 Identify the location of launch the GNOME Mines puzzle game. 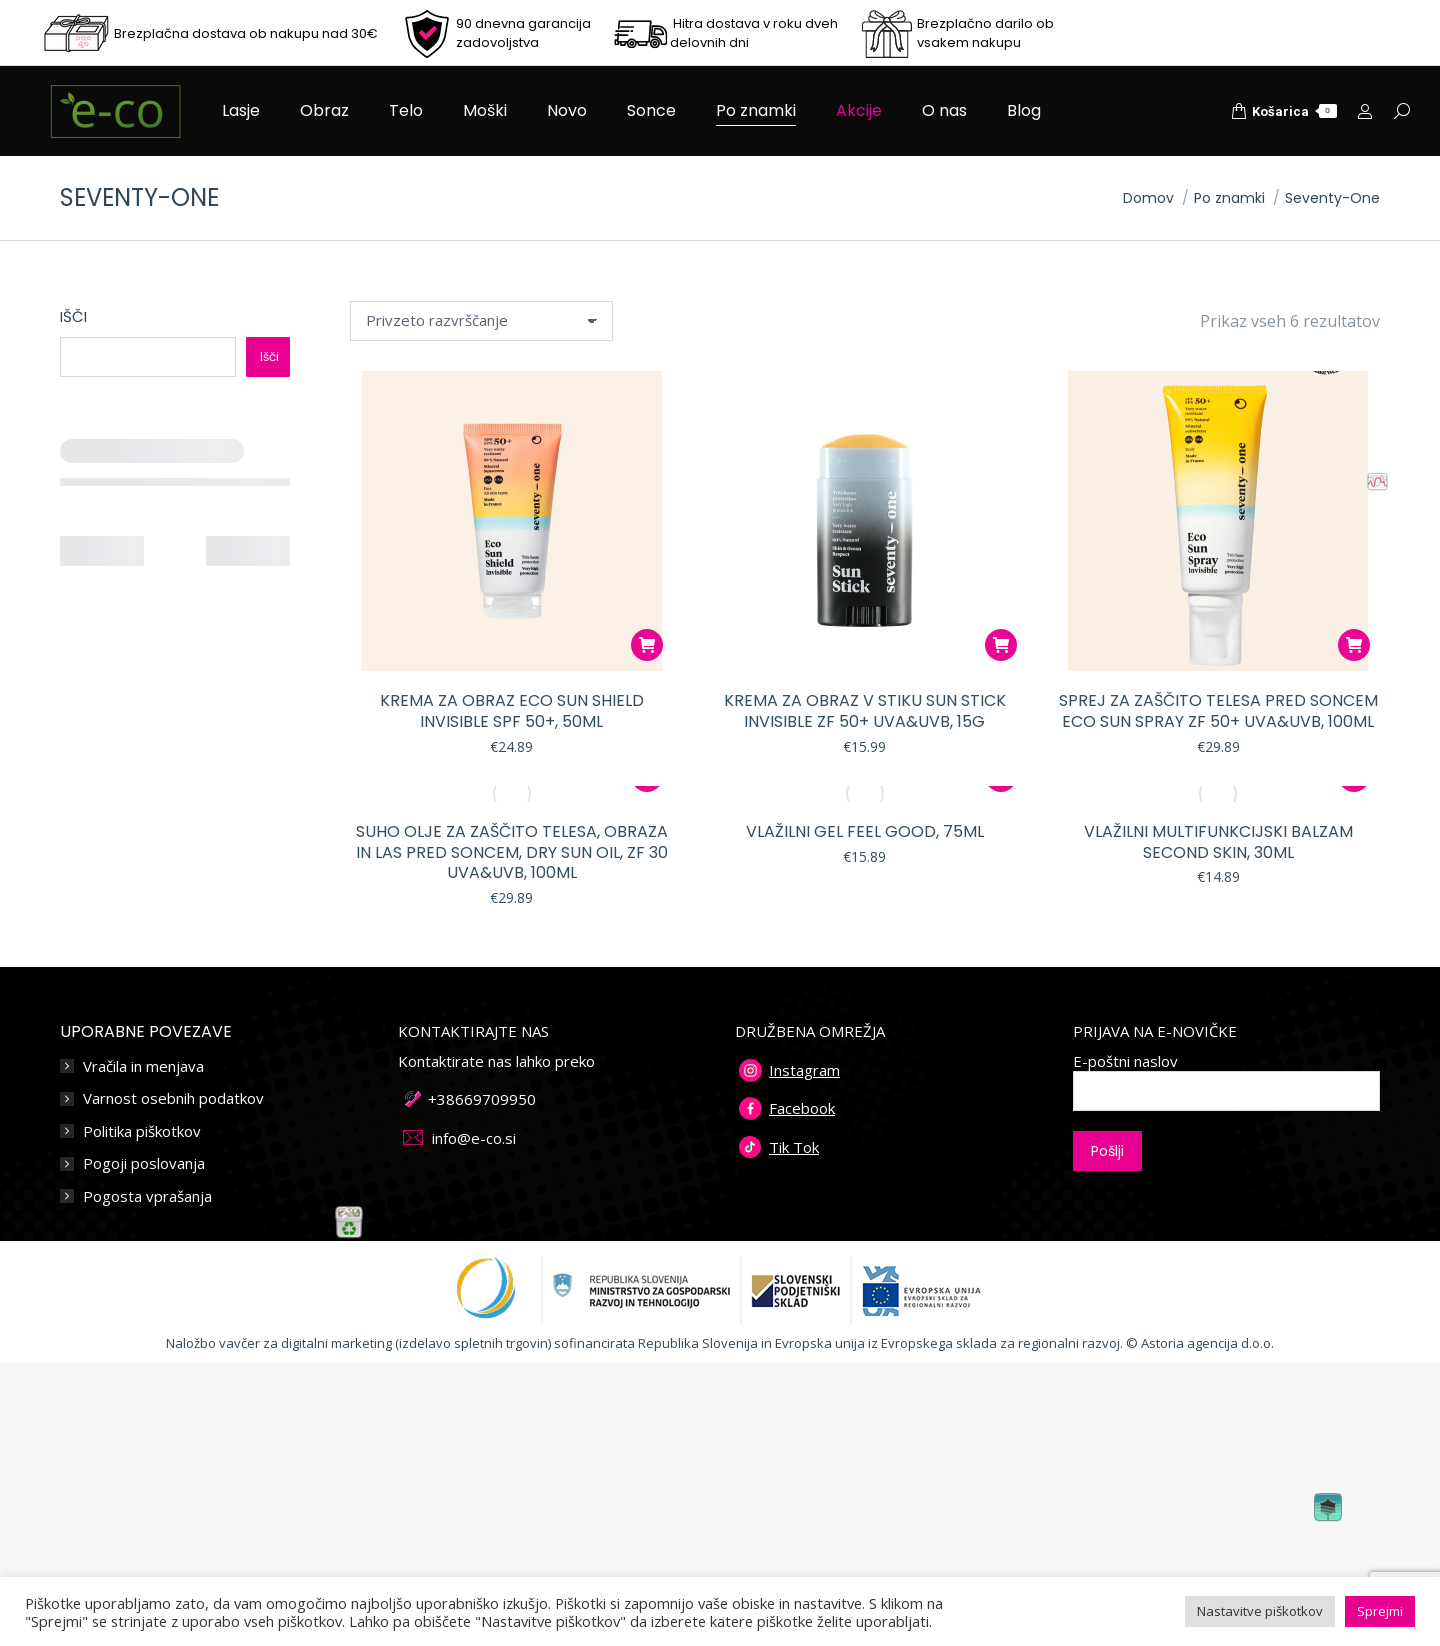
(1328, 1507).